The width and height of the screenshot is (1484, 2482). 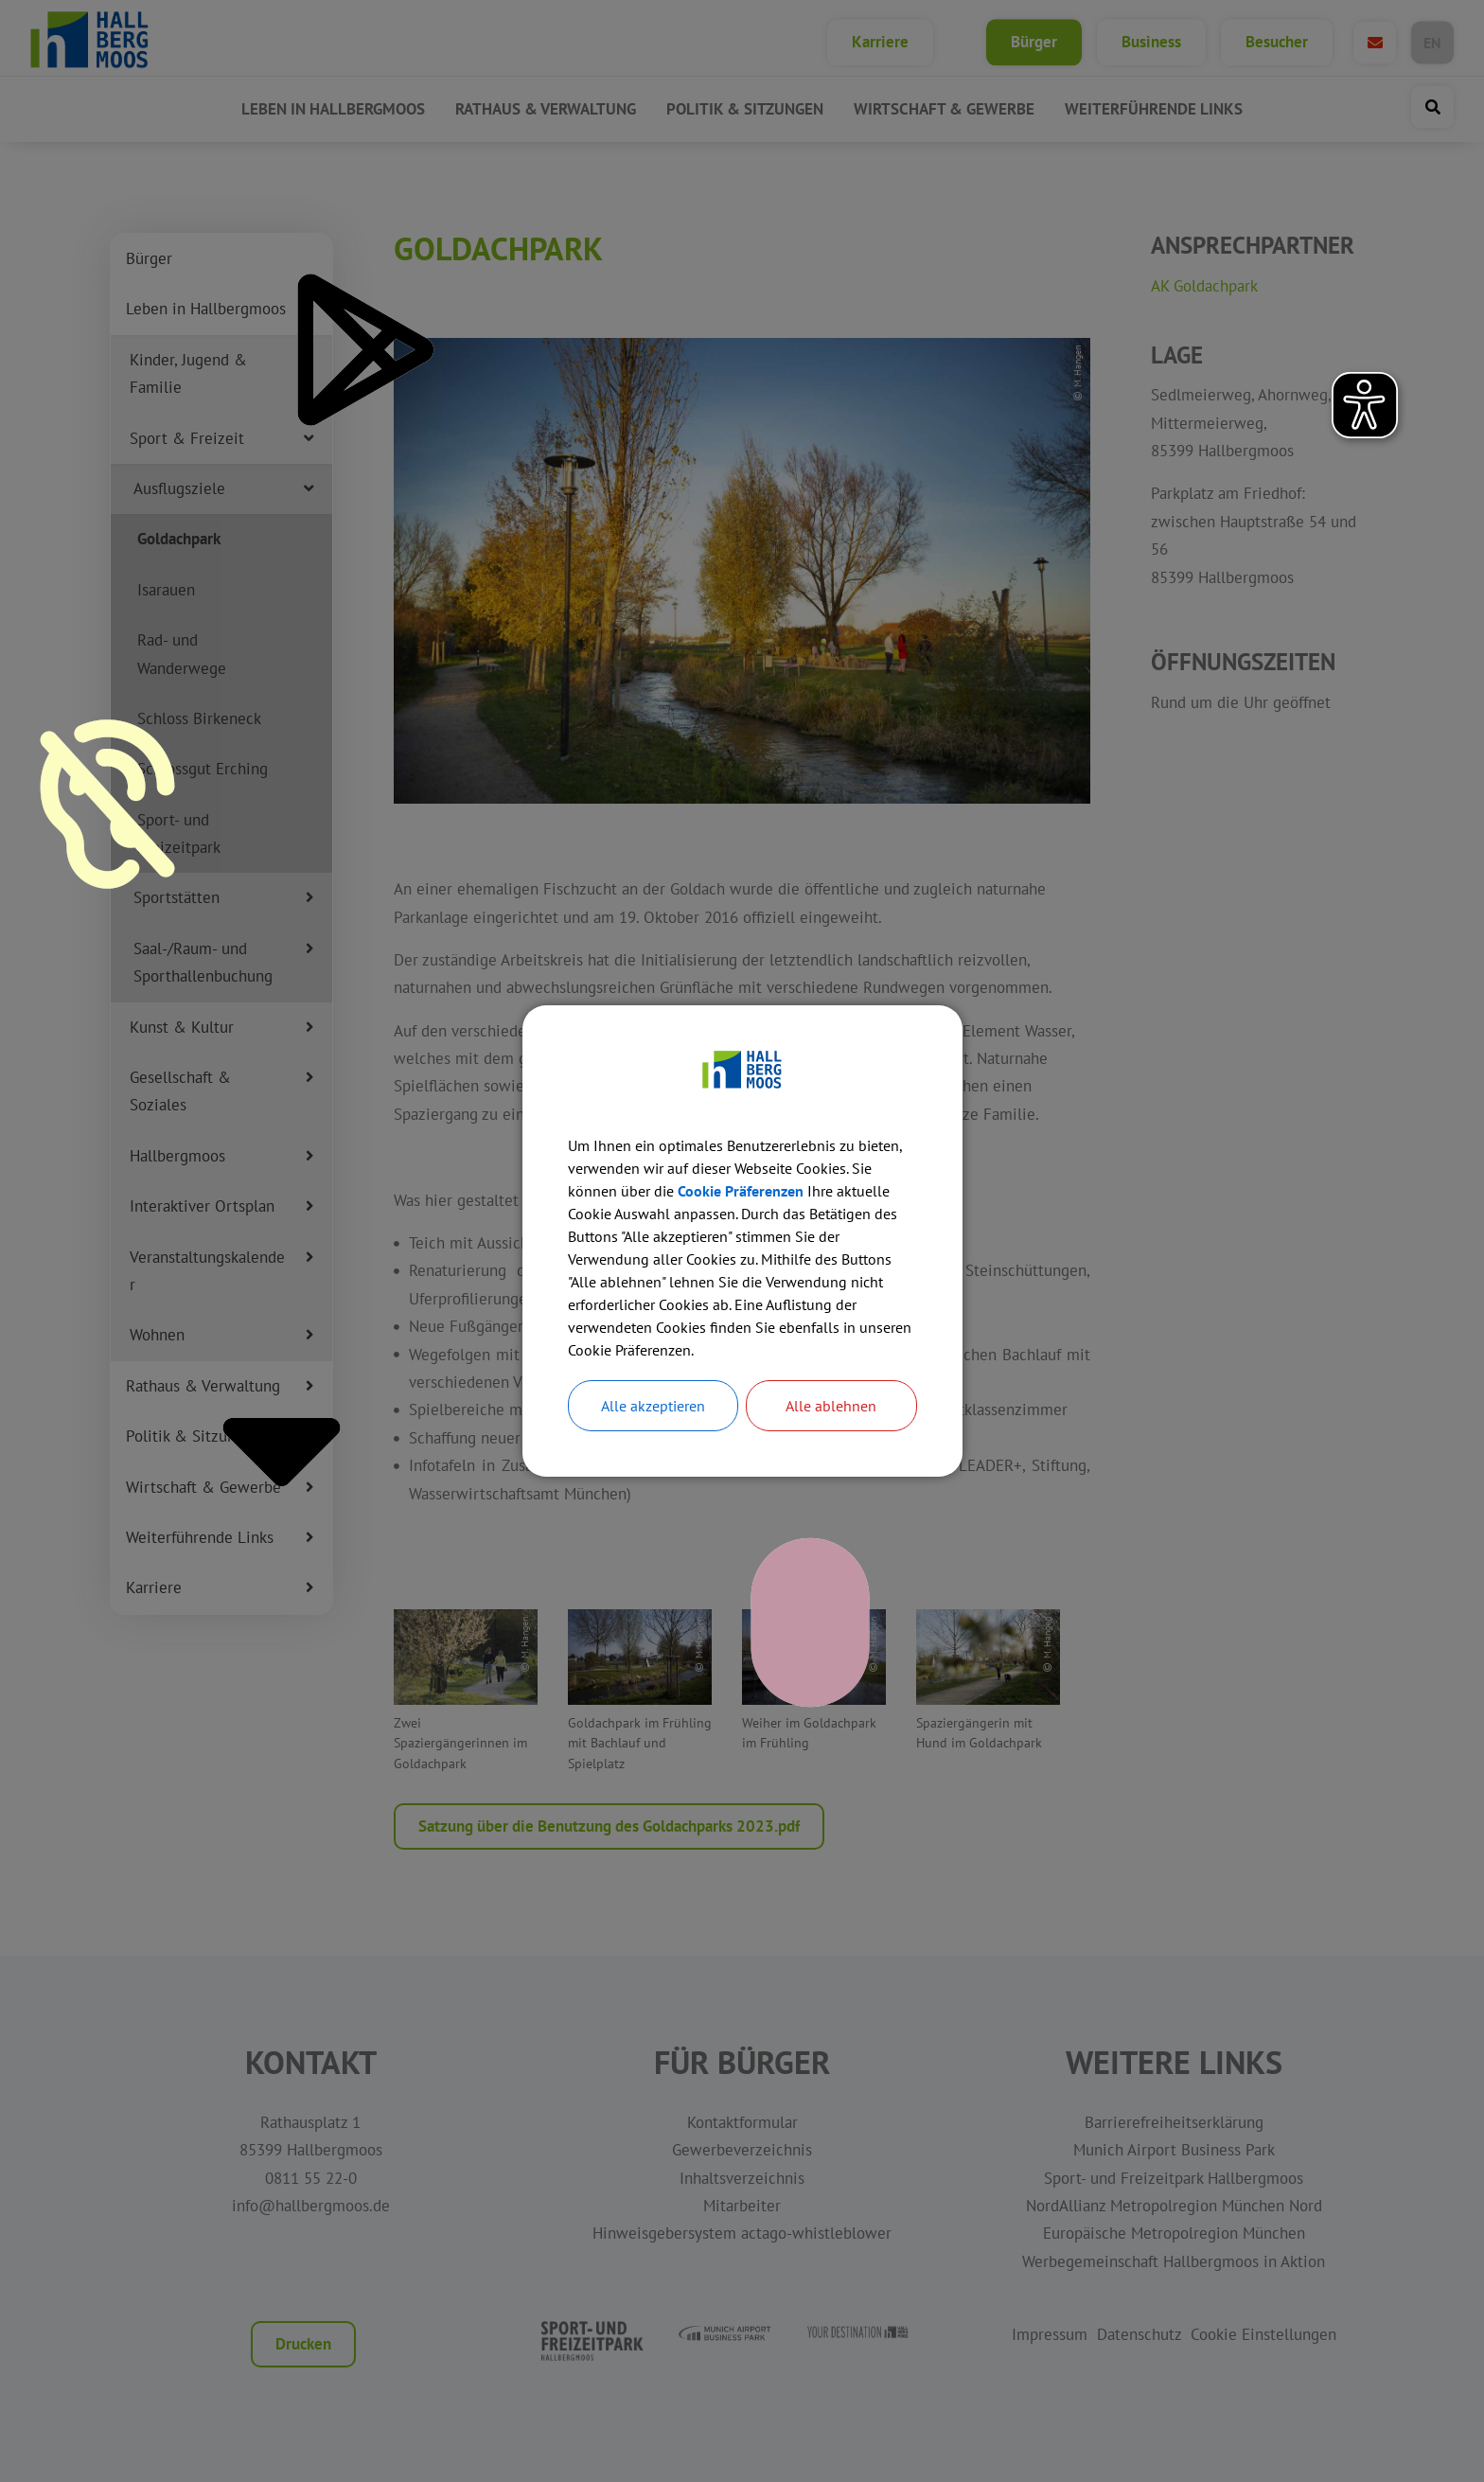 What do you see at coordinates (810, 1622) in the screenshot?
I see `access medication or pharmacy features` at bounding box center [810, 1622].